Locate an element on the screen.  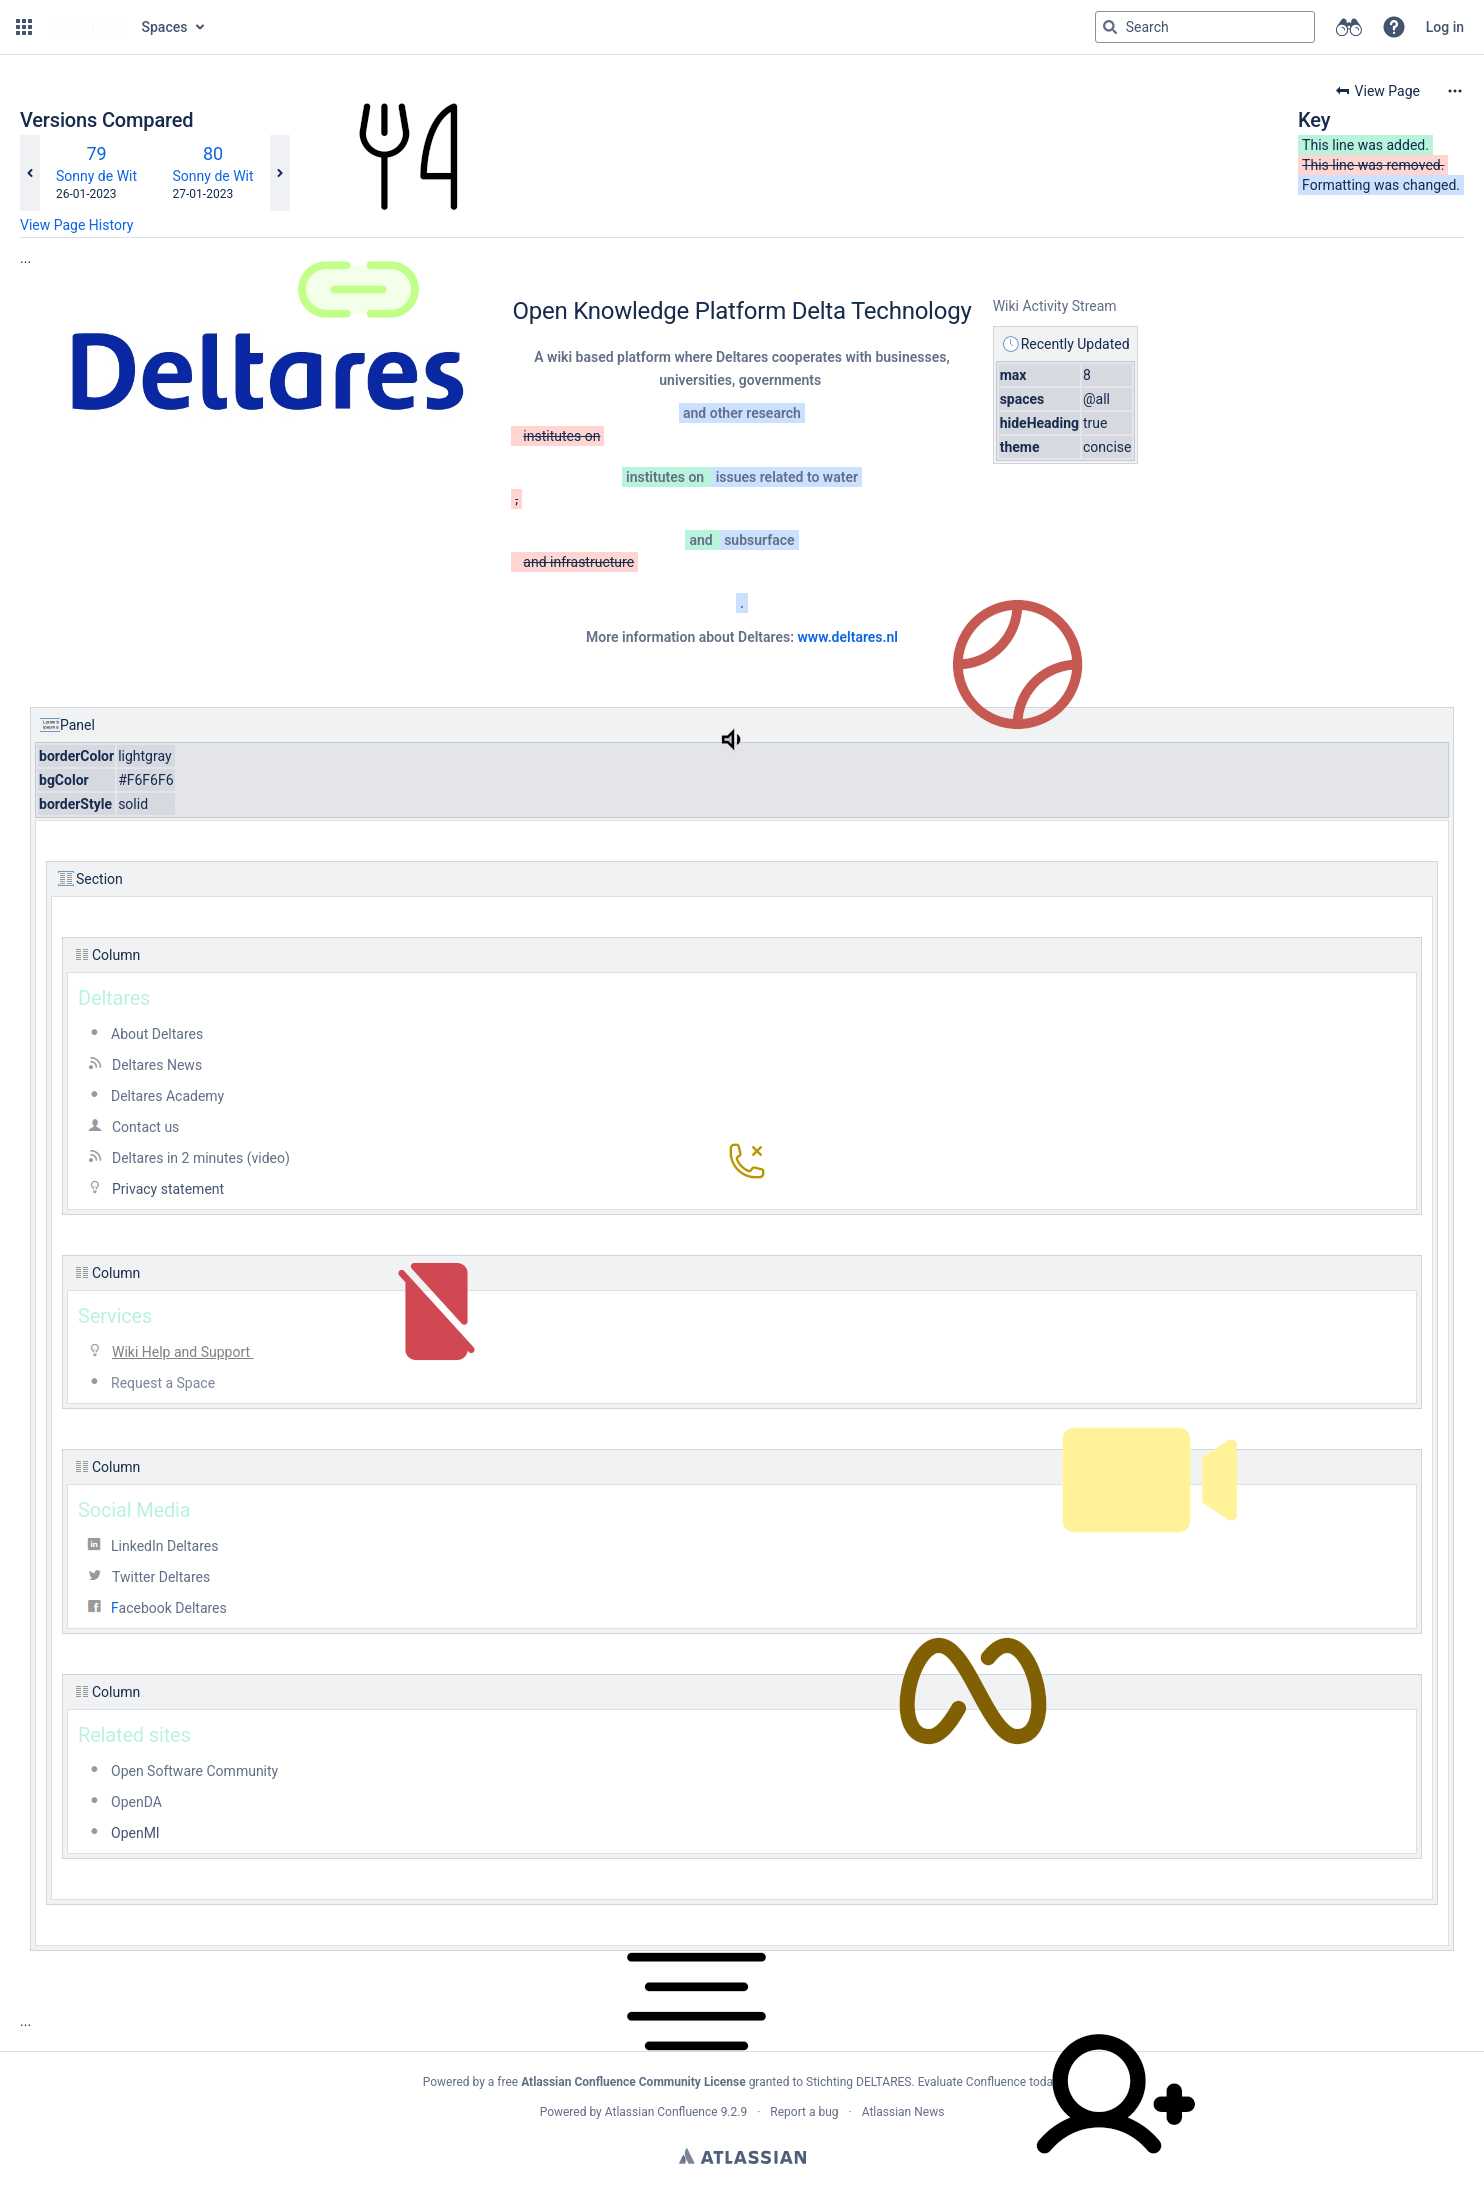
view tennis or sports-related content is located at coordinates (1017, 664).